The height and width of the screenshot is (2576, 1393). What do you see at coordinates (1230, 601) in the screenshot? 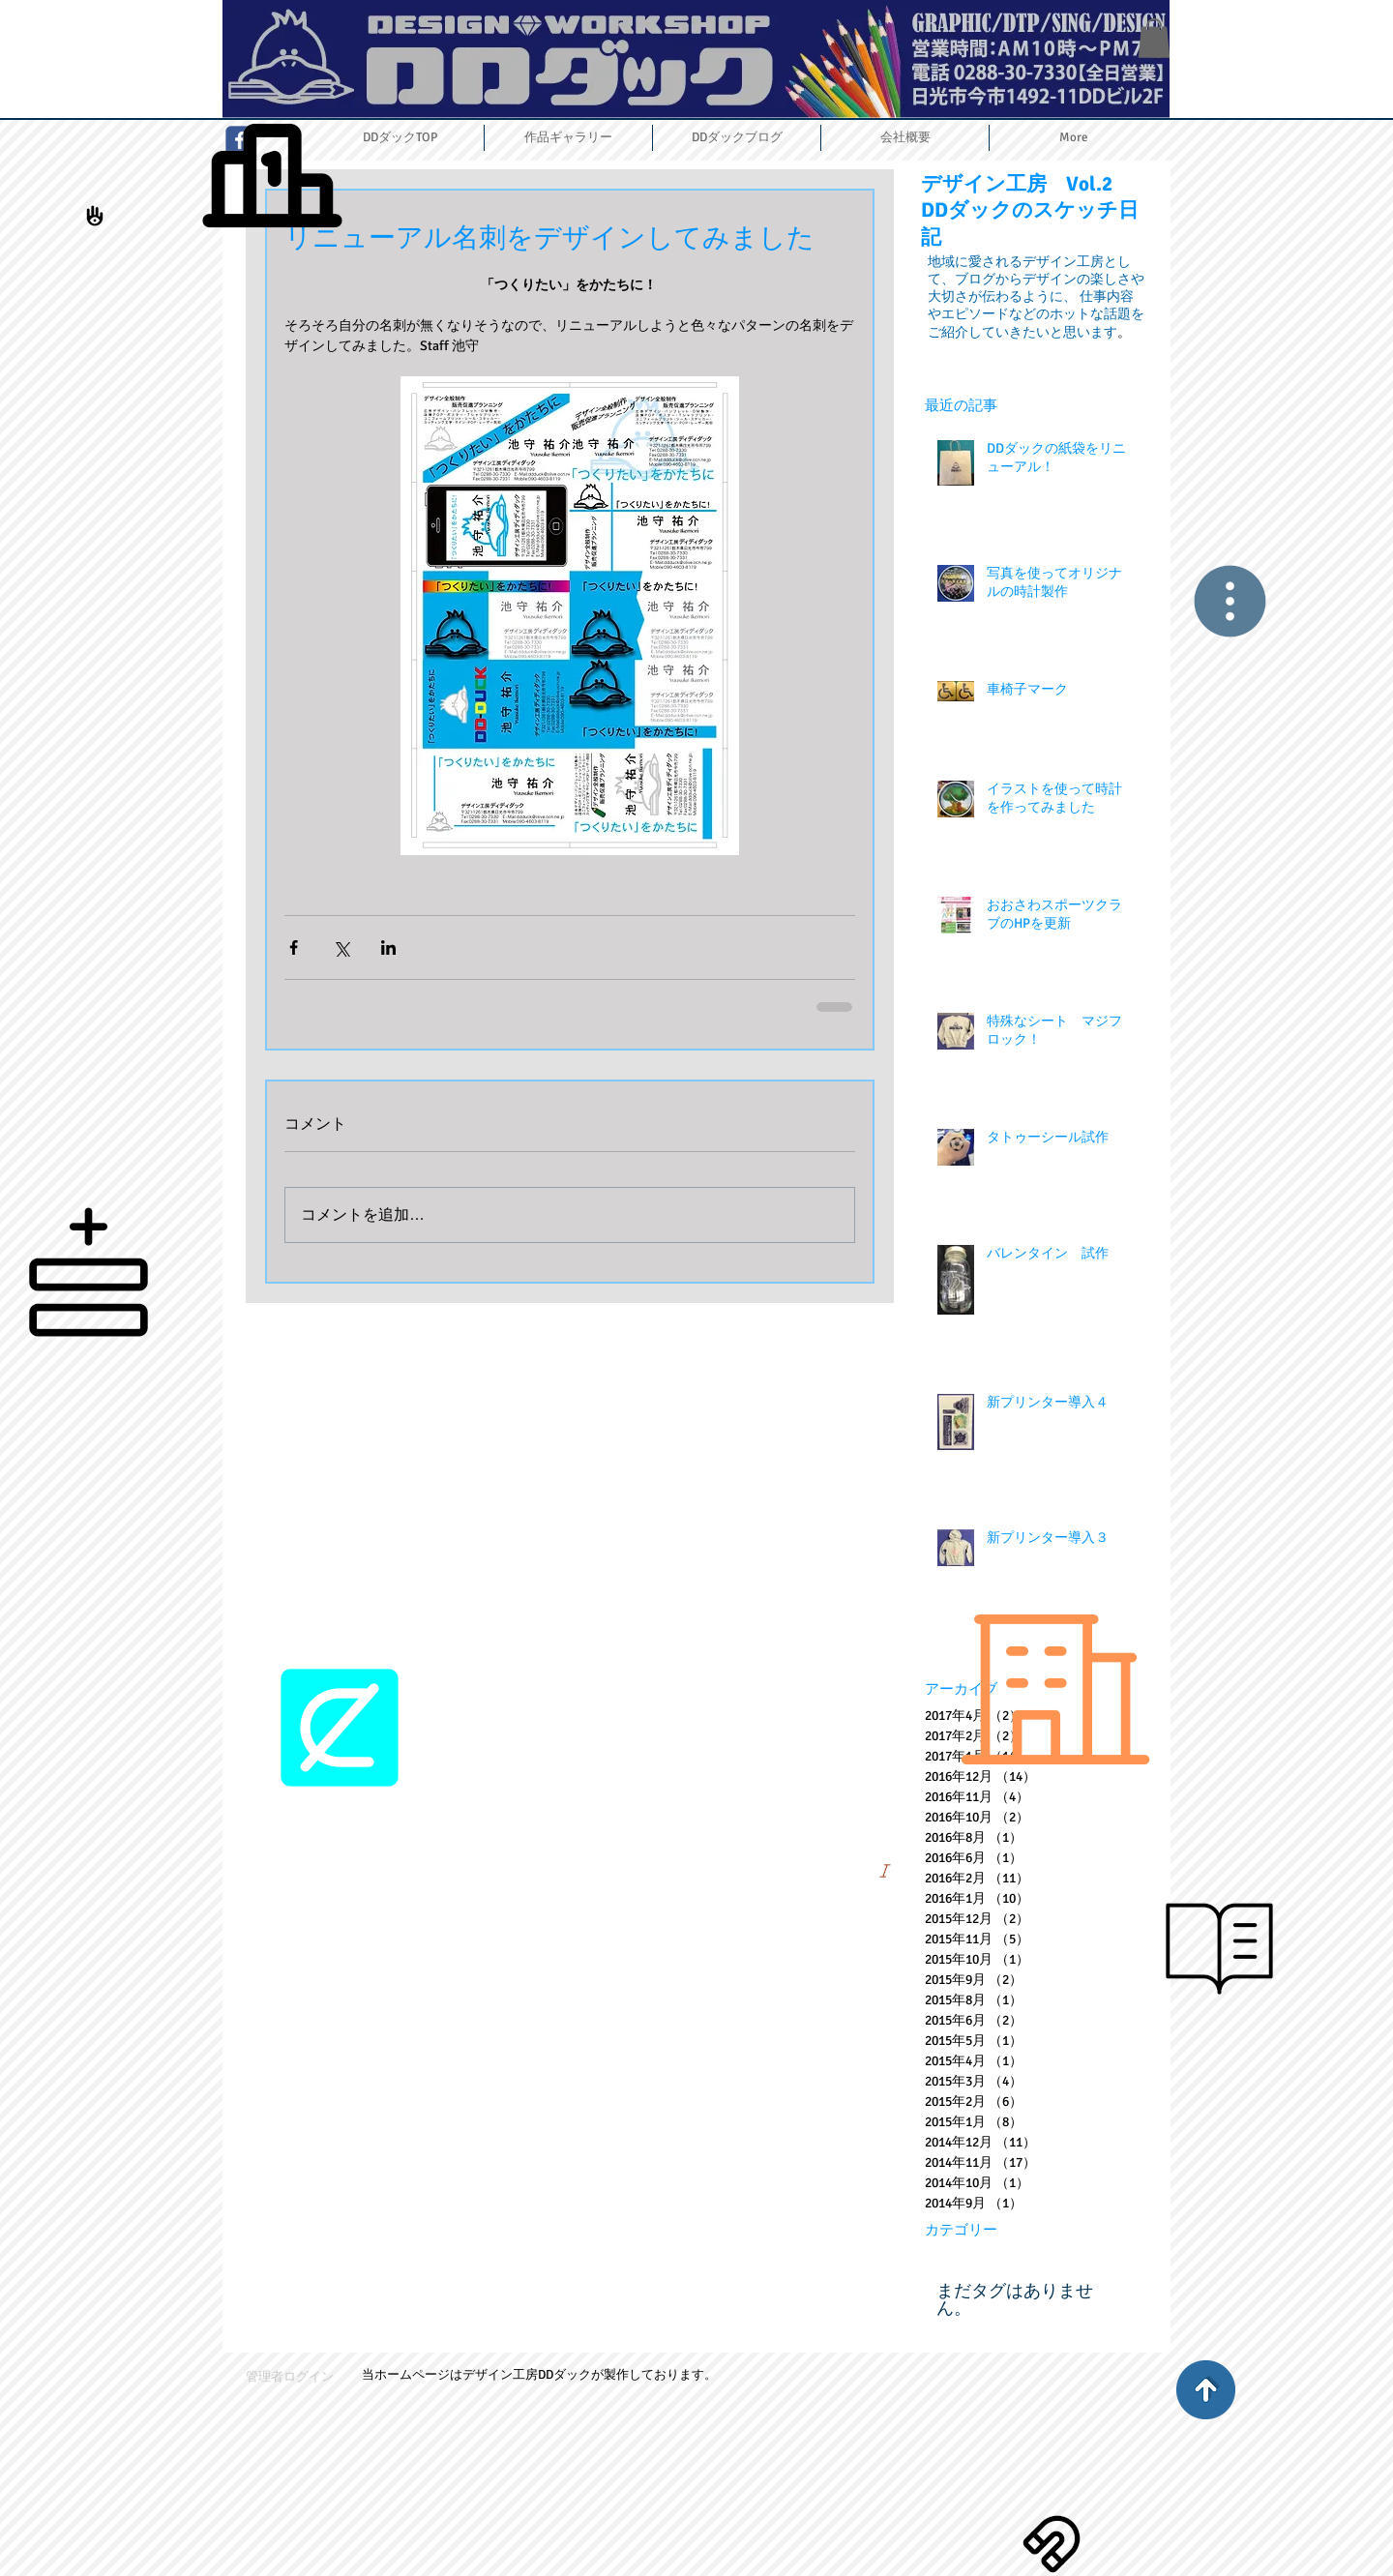
I see `open more options menu` at bounding box center [1230, 601].